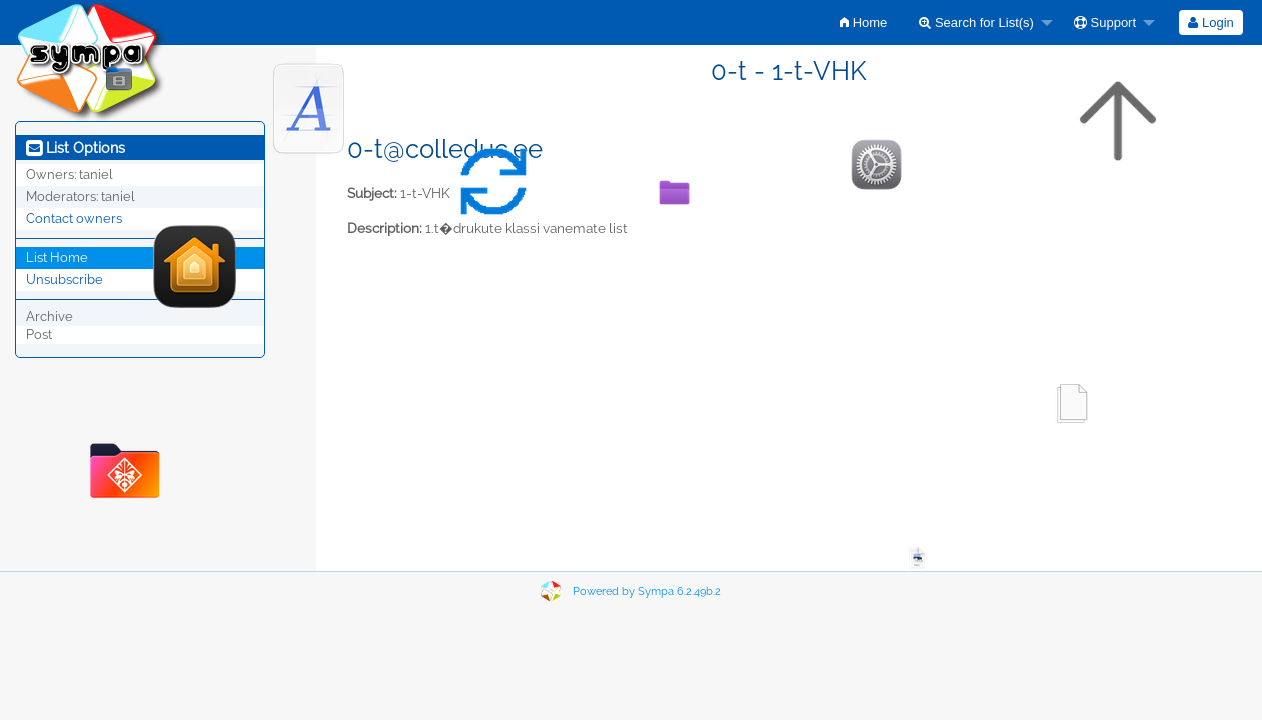 The width and height of the screenshot is (1262, 720). What do you see at coordinates (674, 192) in the screenshot?
I see `open folder containing files` at bounding box center [674, 192].